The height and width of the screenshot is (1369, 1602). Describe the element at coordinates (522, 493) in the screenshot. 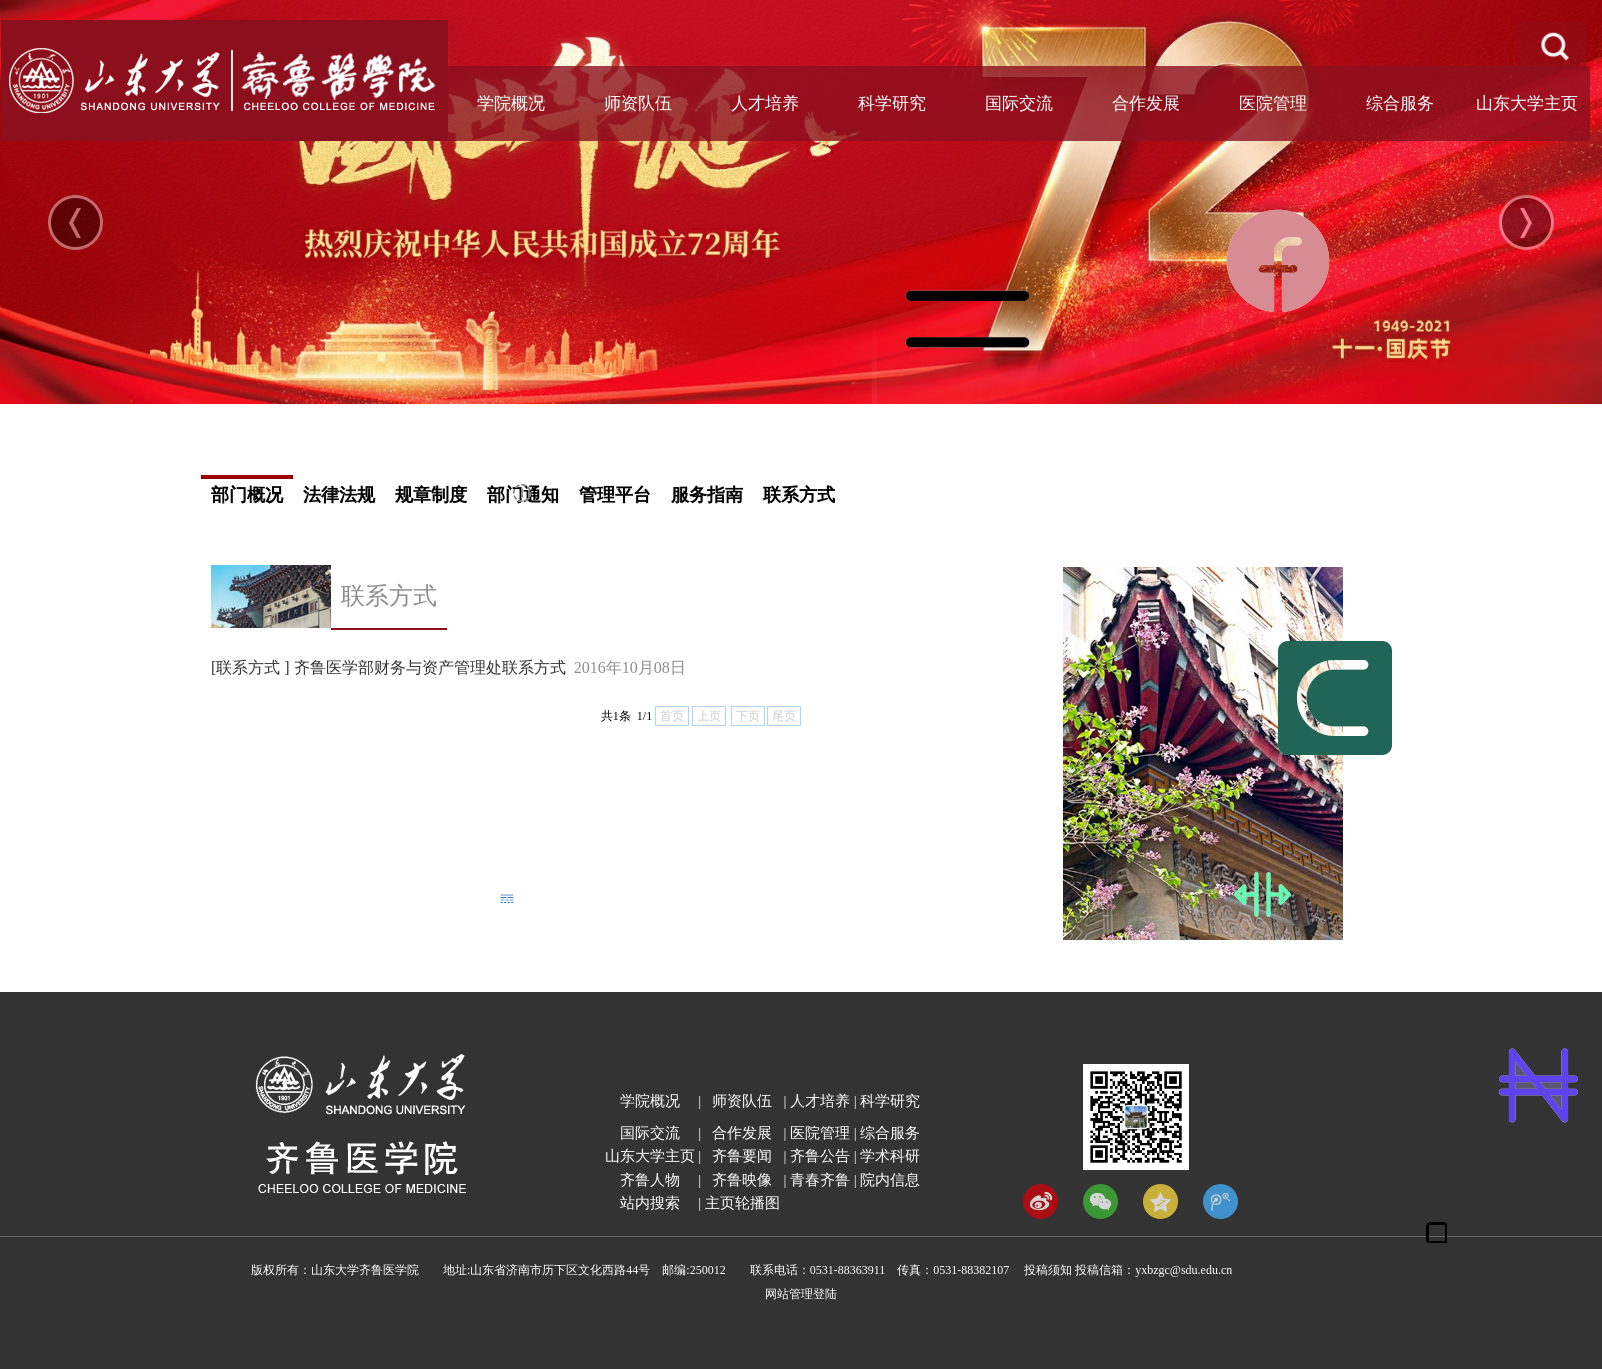

I see `view additional information` at that location.